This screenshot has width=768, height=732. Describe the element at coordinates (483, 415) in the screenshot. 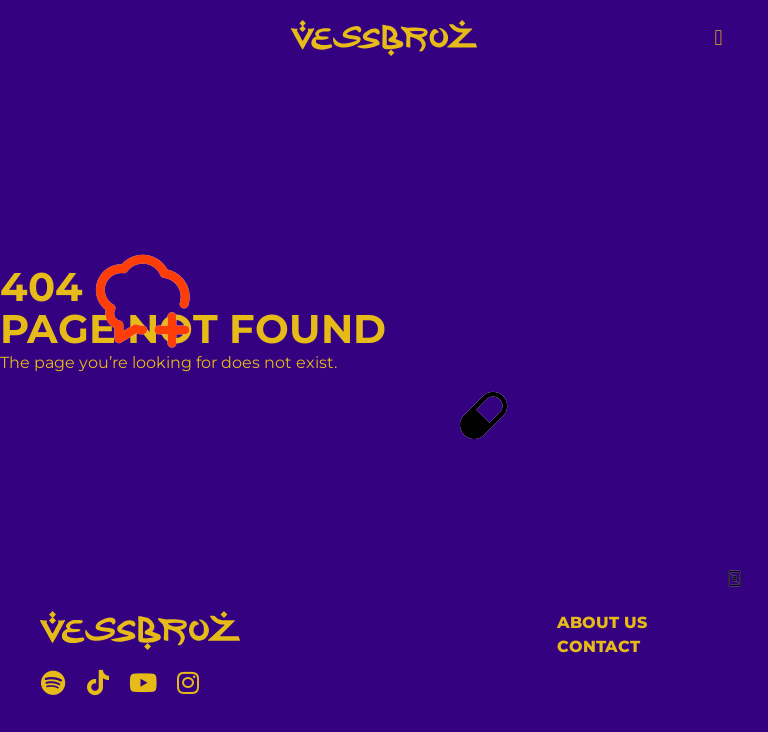

I see `access medication reminders or health settings` at that location.